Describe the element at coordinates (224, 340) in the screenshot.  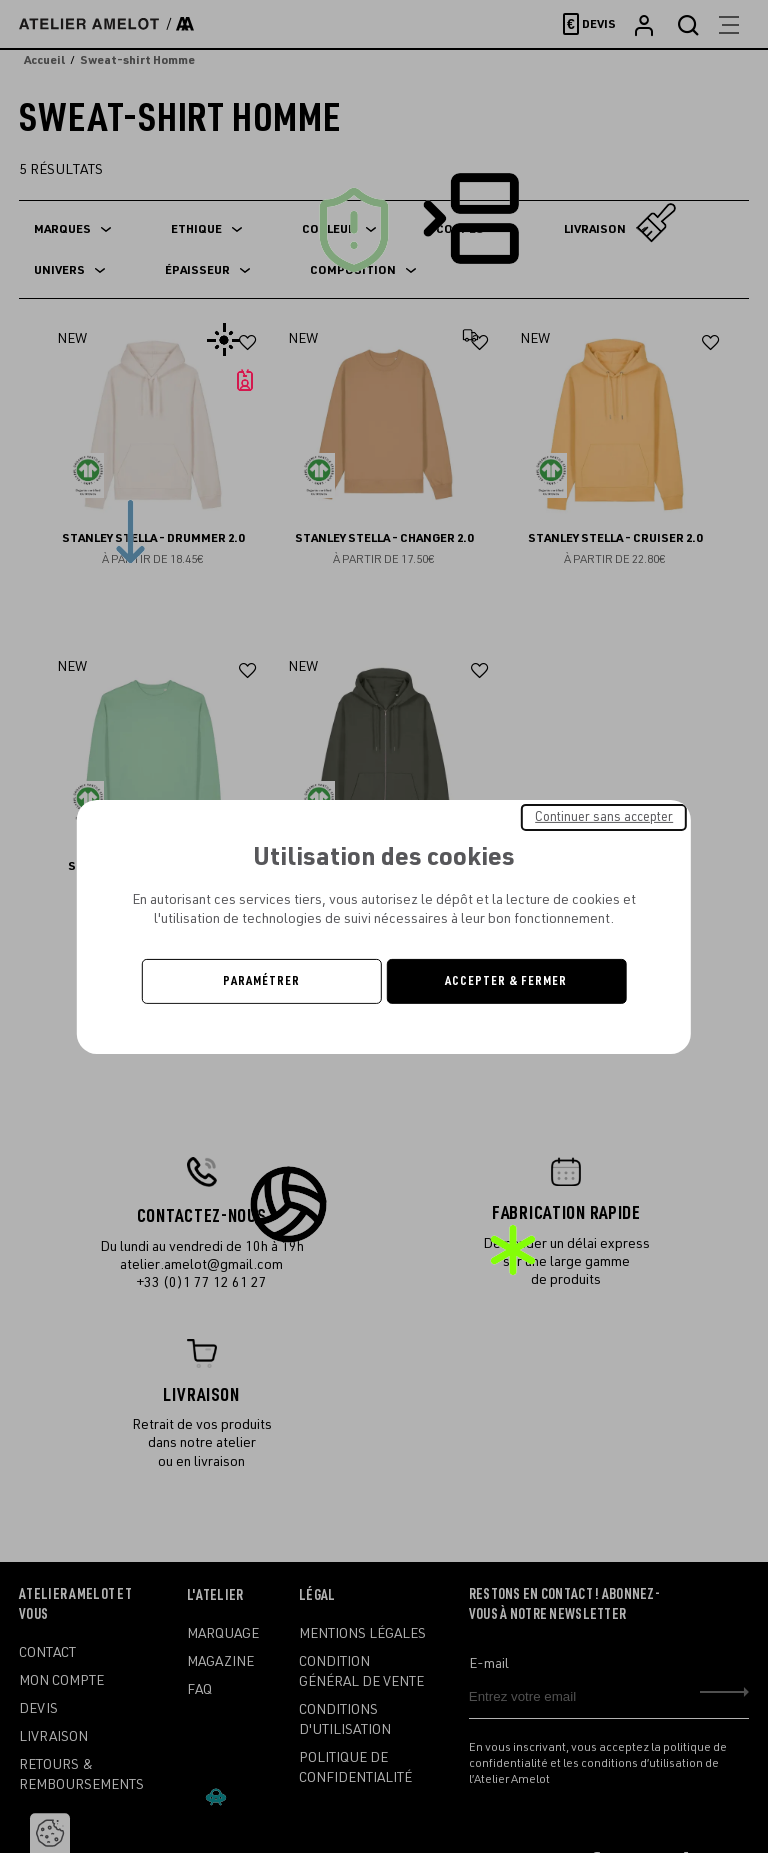
I see `add lens flare effect to image` at that location.